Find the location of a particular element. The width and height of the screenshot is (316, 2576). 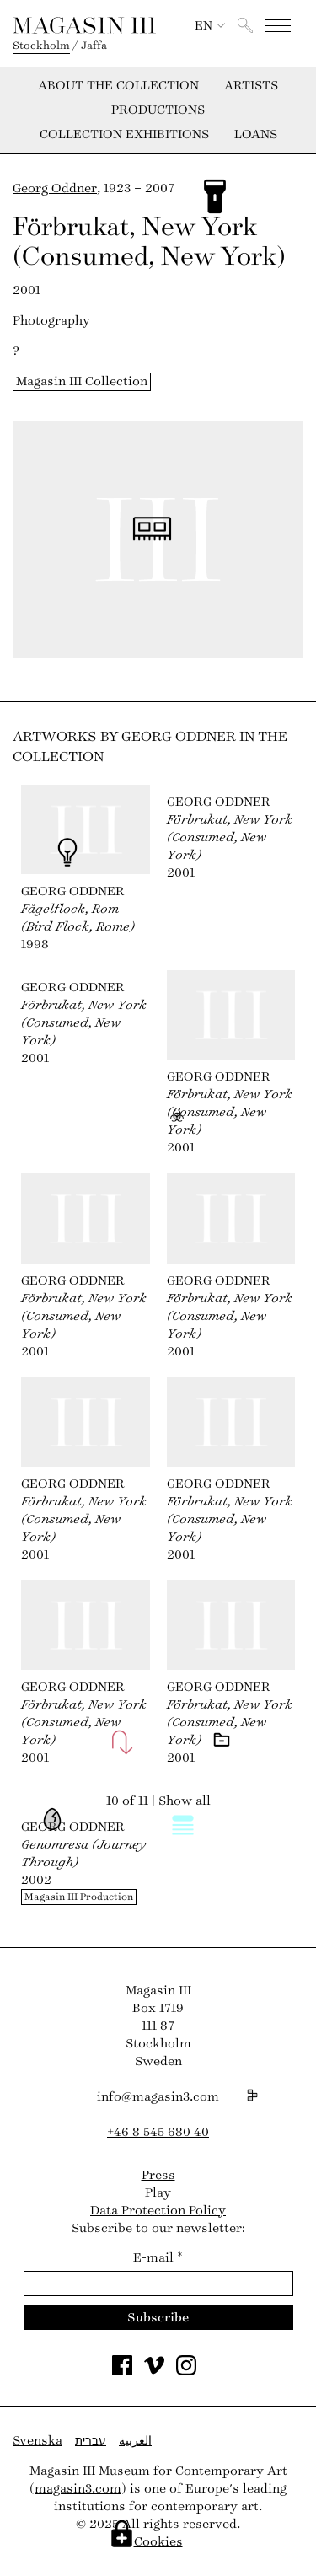

view device memory or RAM usage is located at coordinates (152, 528).